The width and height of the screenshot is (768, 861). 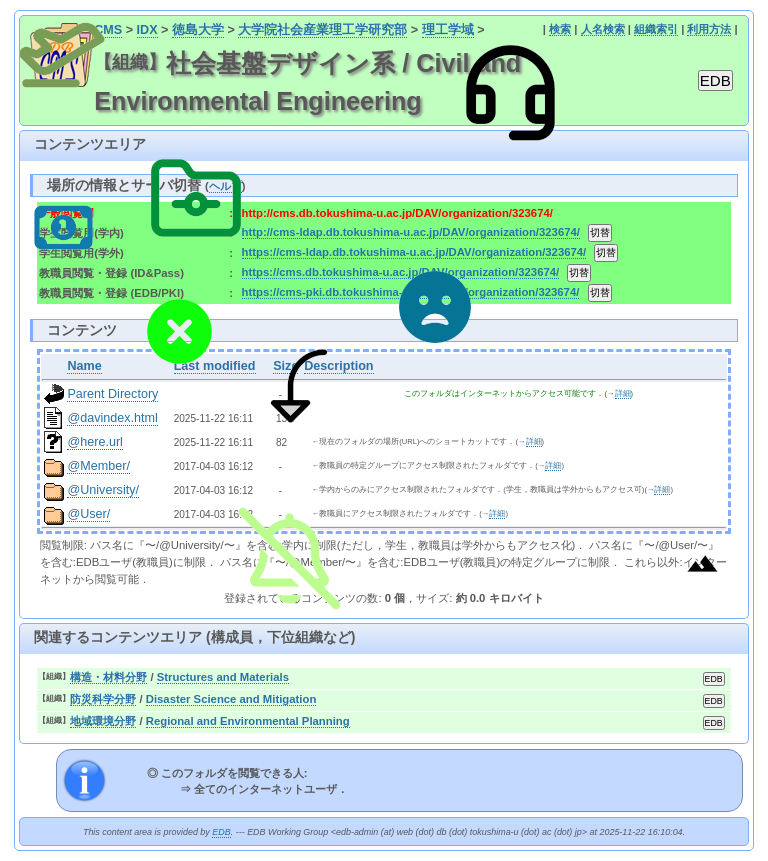 What do you see at coordinates (179, 331) in the screenshot?
I see `close or dismiss a dialog` at bounding box center [179, 331].